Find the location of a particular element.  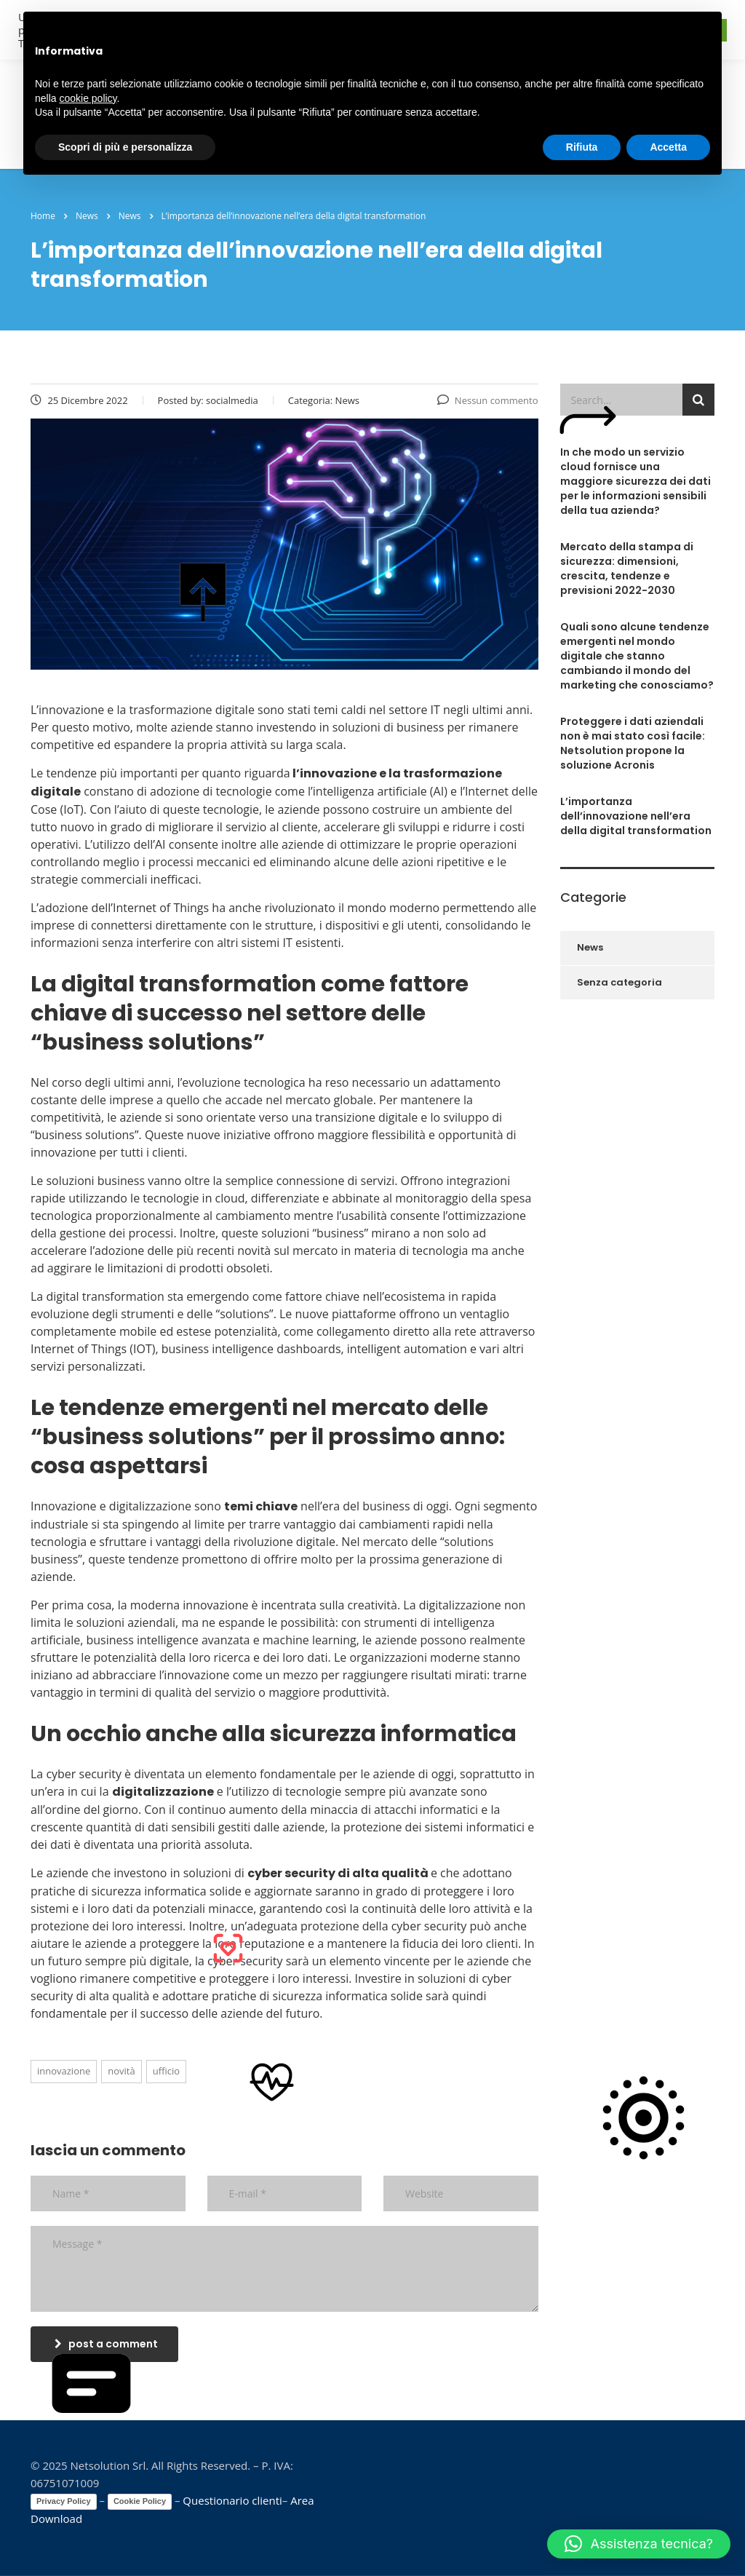

forward or share this item is located at coordinates (588, 420).